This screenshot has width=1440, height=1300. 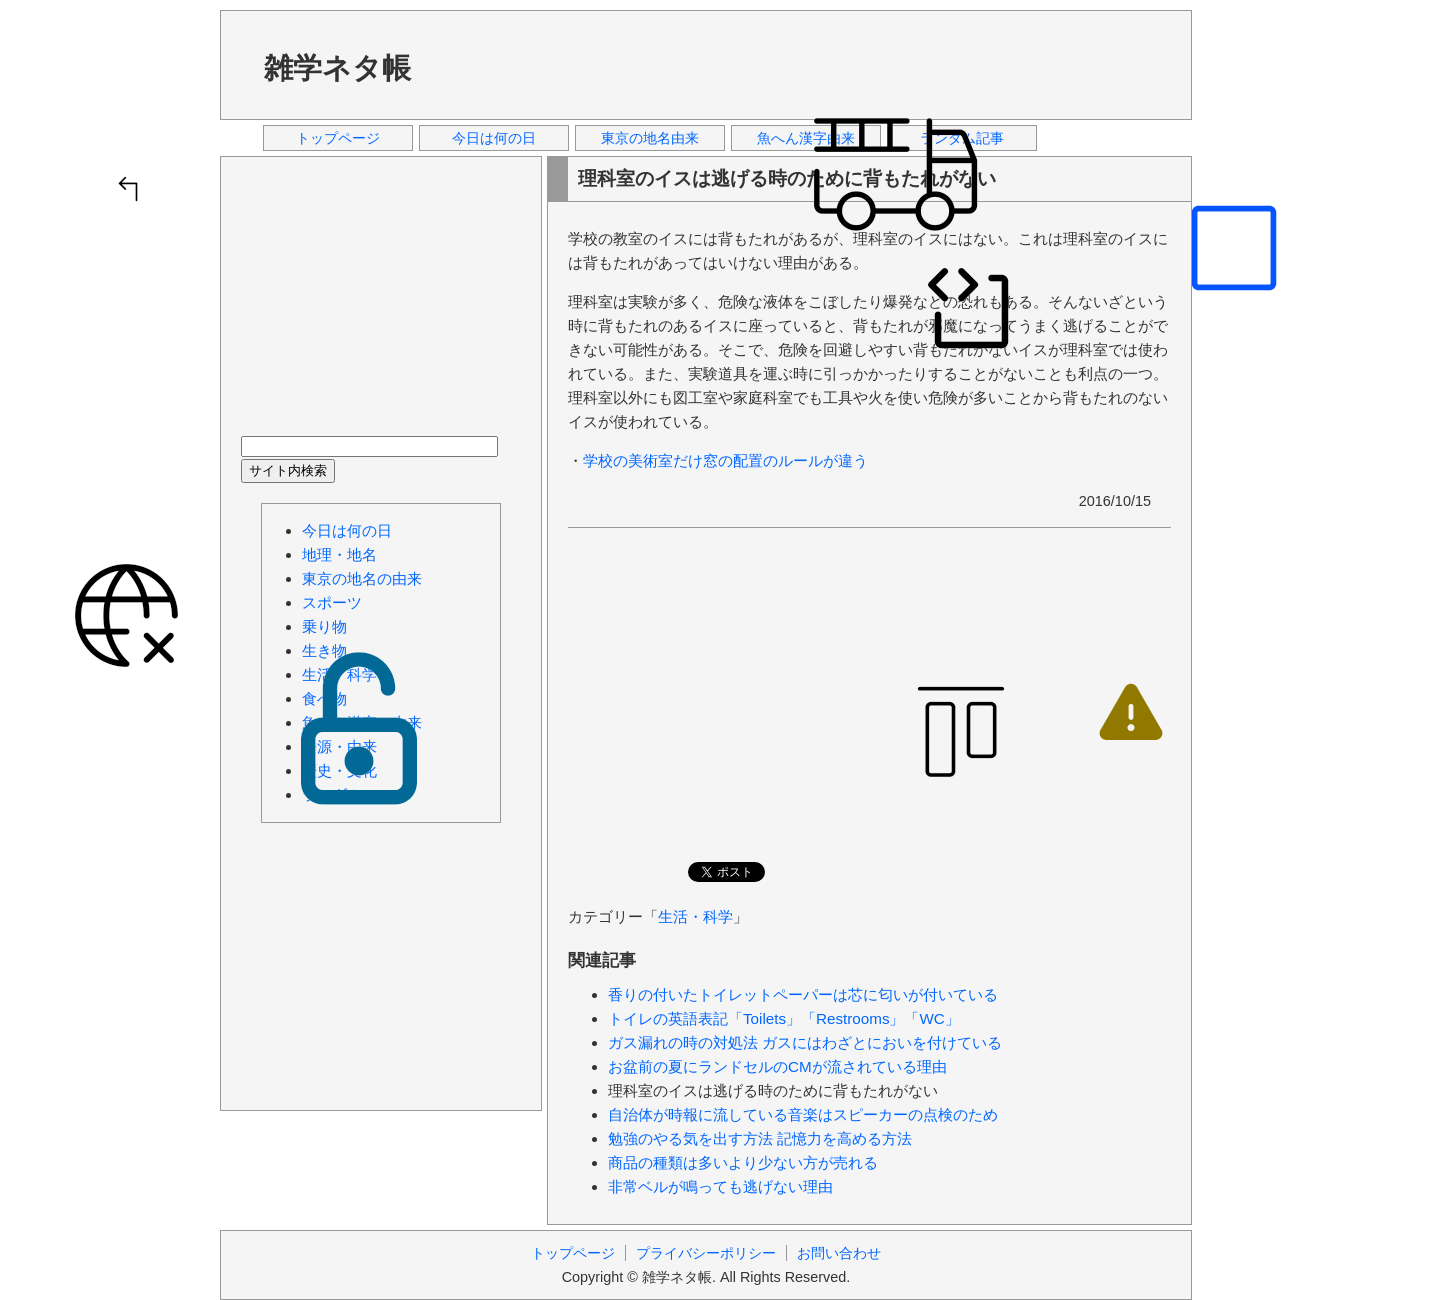 I want to click on go back to previous screen, so click(x=129, y=189).